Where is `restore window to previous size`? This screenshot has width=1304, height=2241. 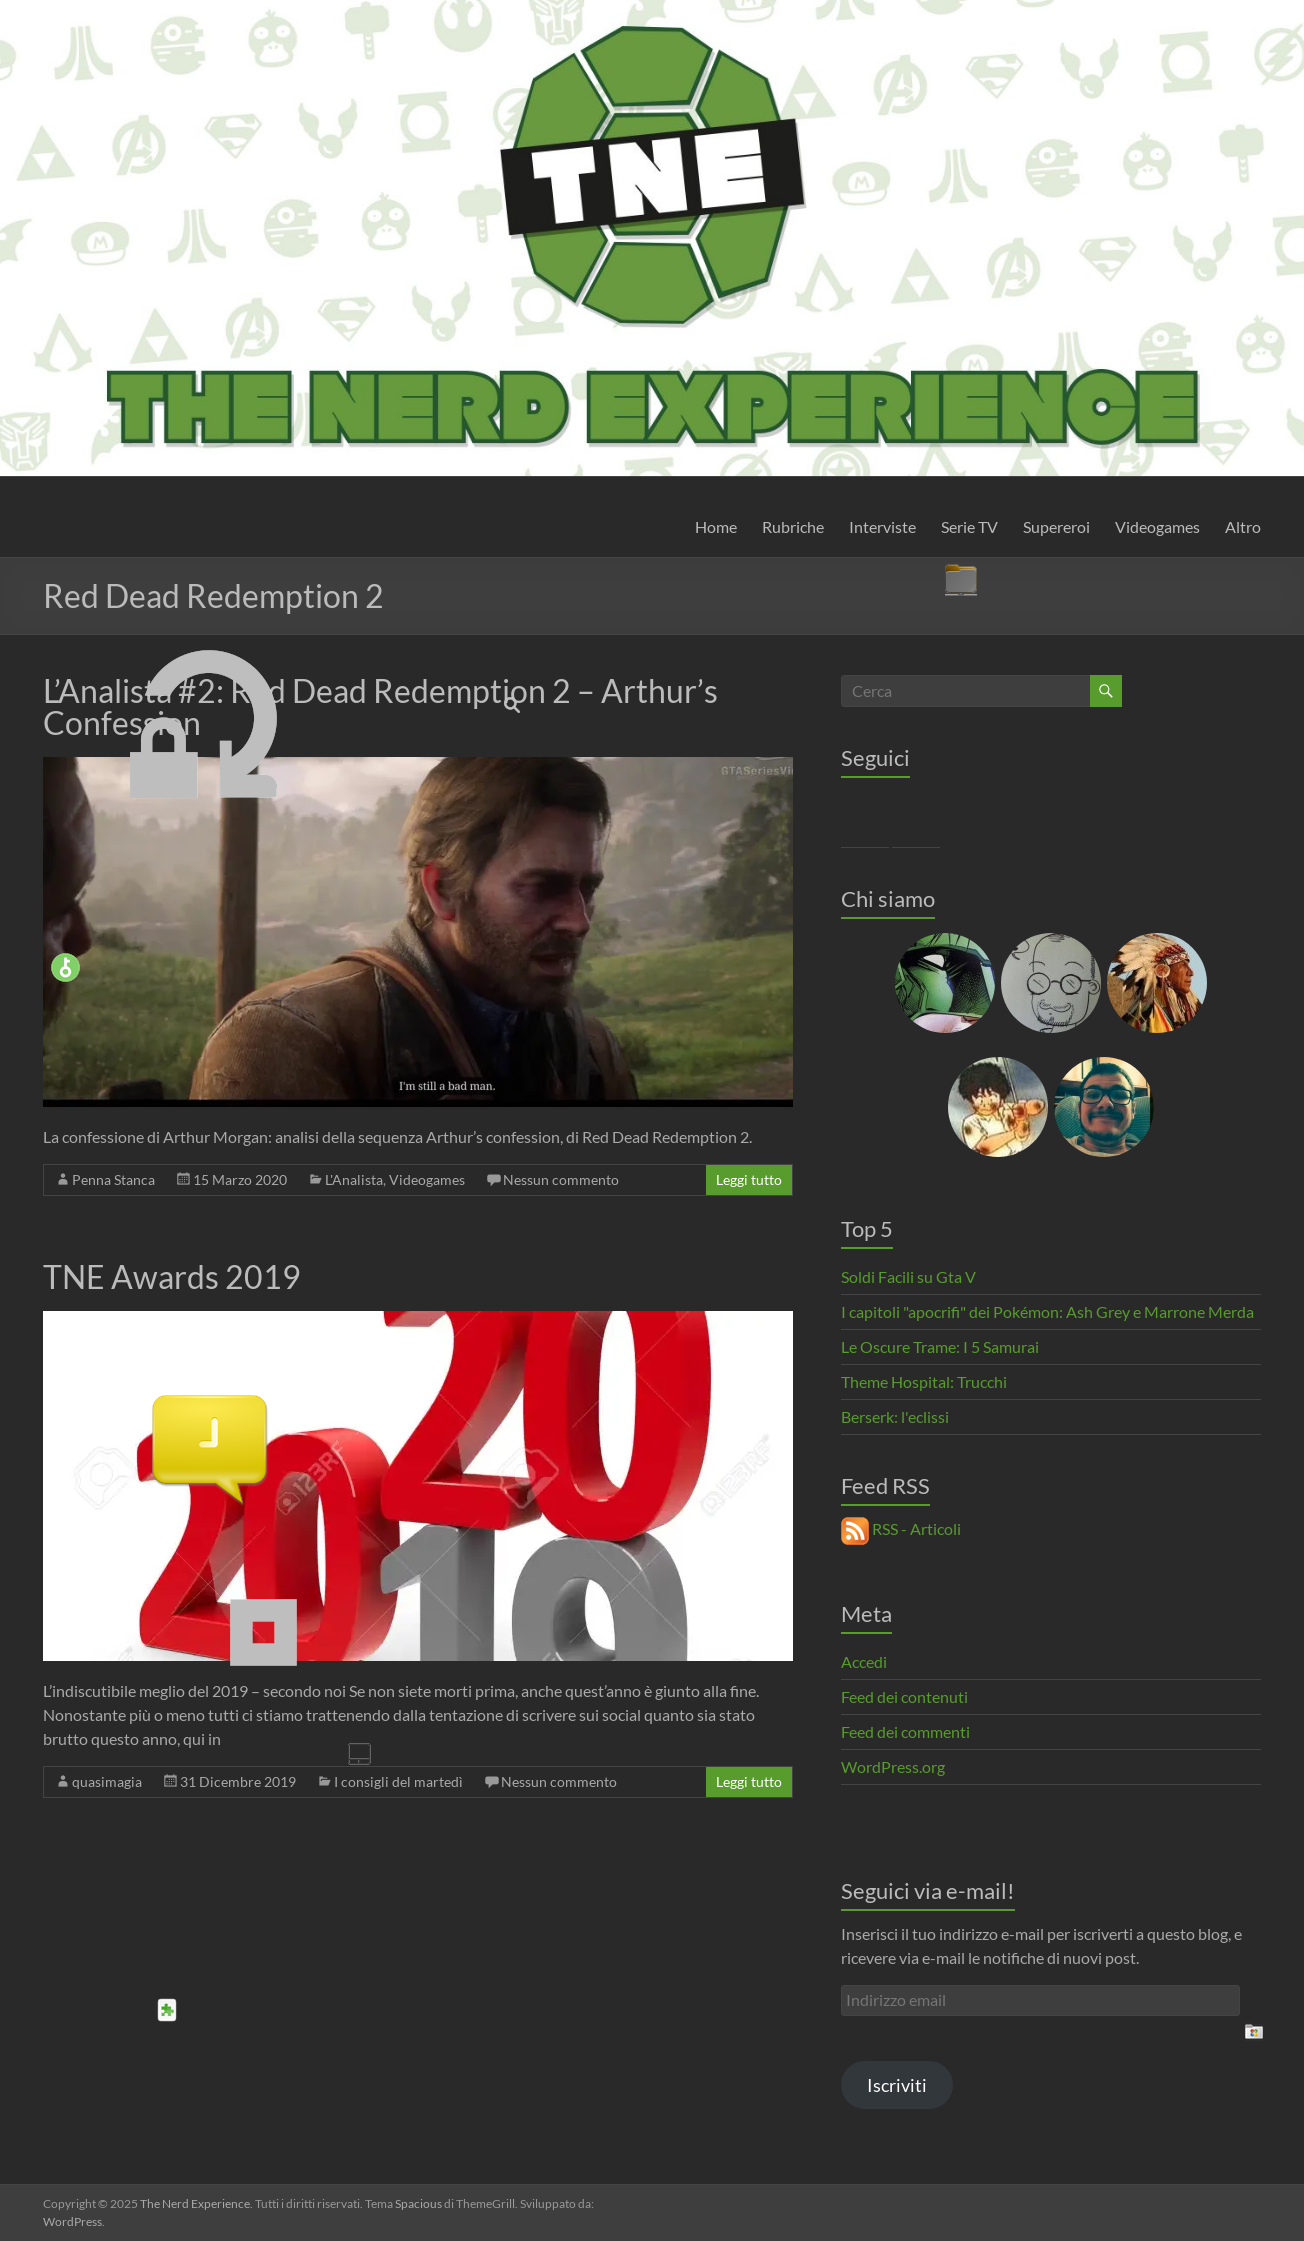 restore window to previous size is located at coordinates (263, 1632).